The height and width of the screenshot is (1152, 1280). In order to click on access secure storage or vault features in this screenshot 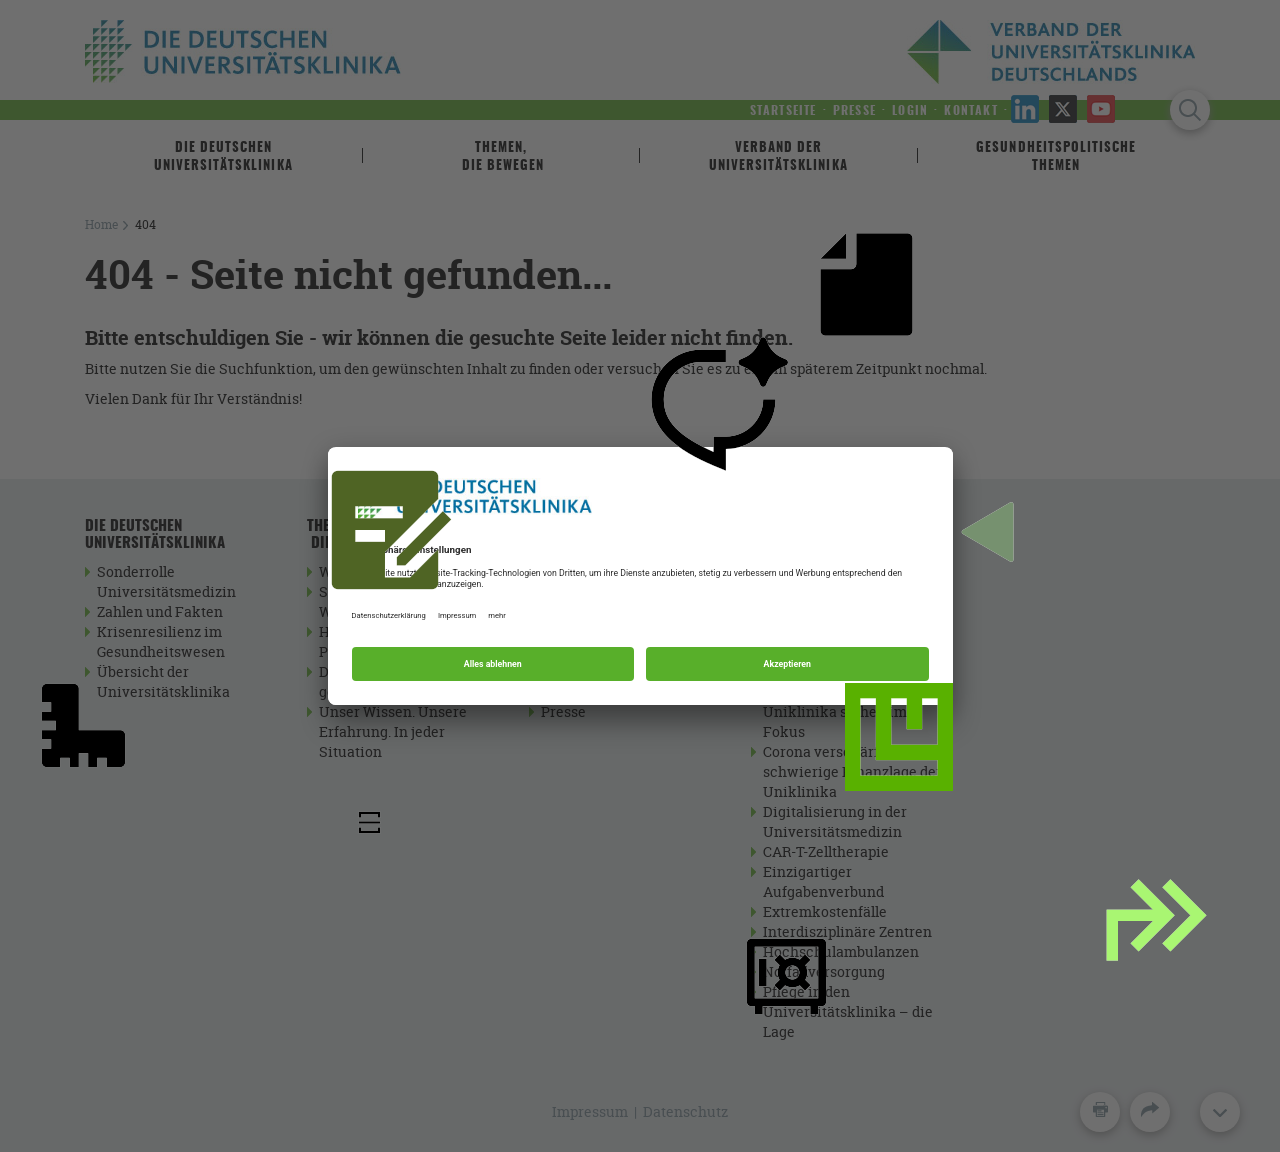, I will do `click(786, 974)`.